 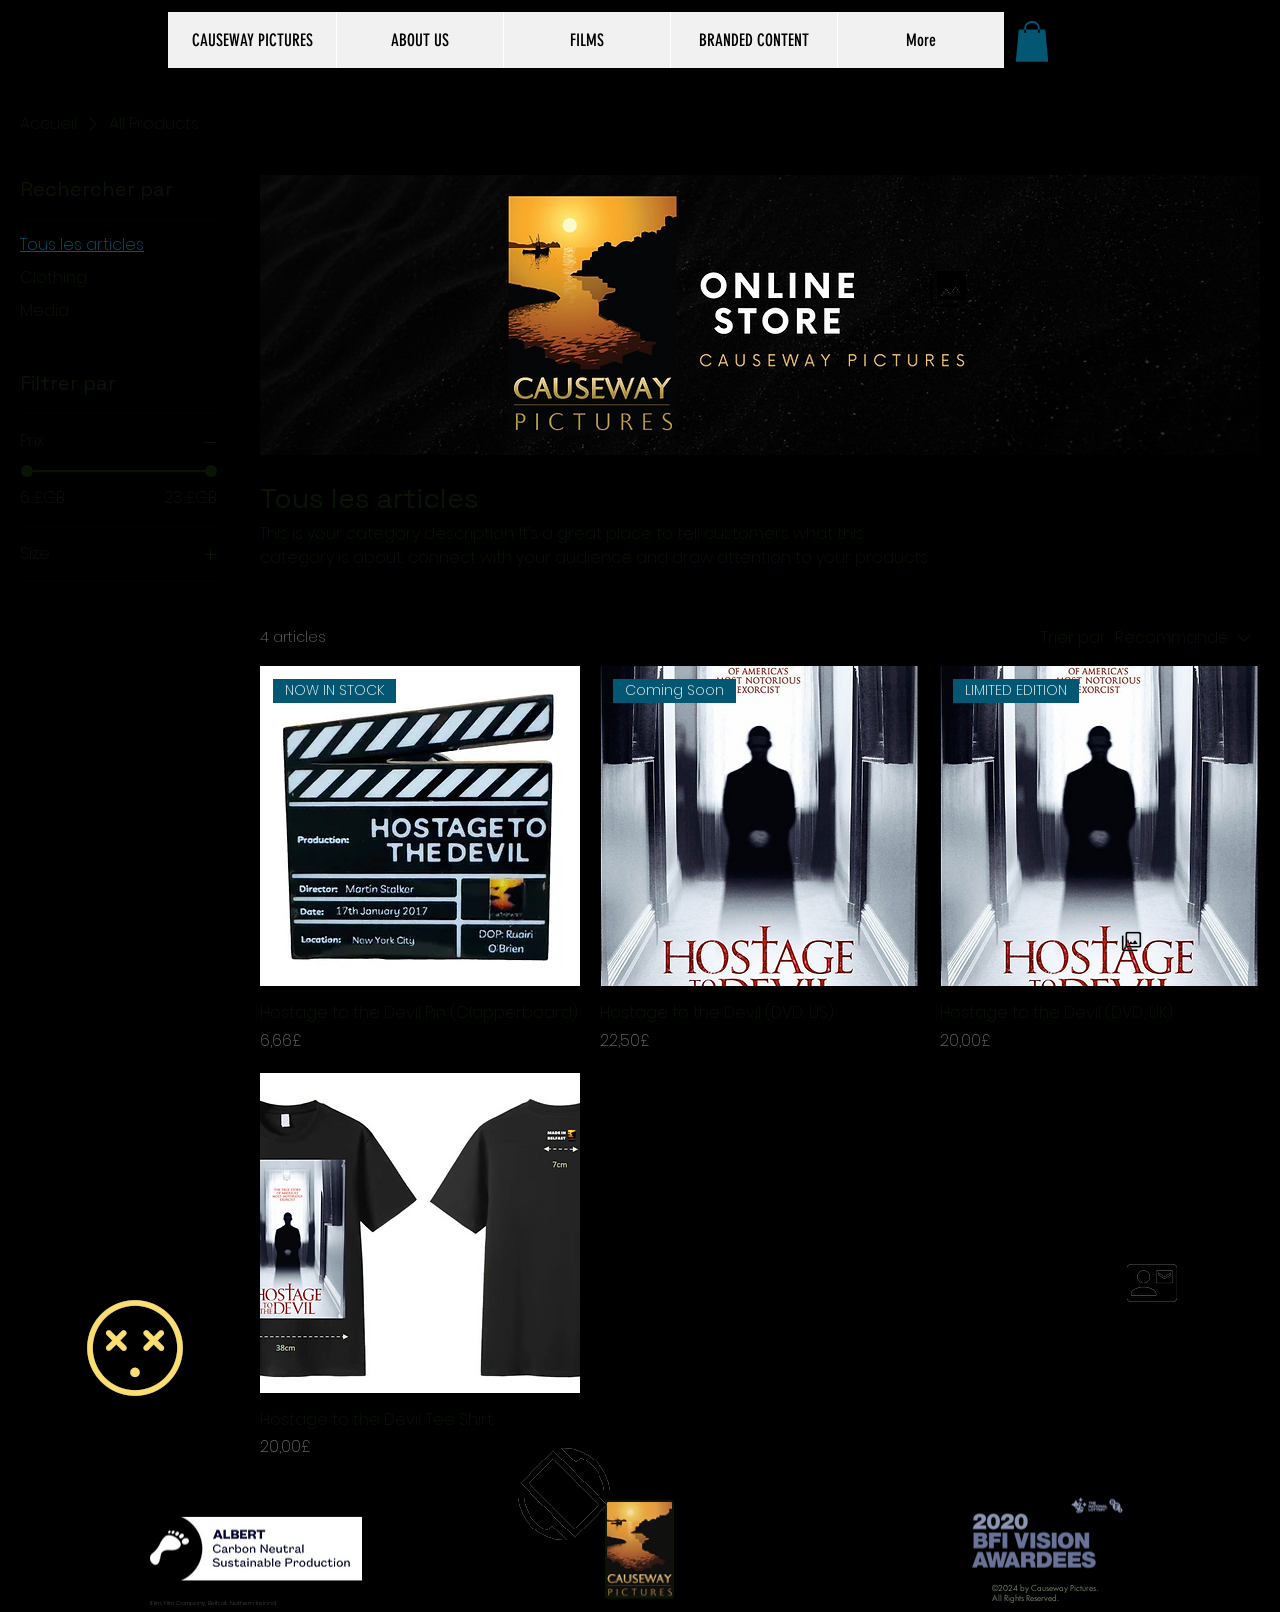 What do you see at coordinates (564, 1494) in the screenshot?
I see `rotate screen orientation` at bounding box center [564, 1494].